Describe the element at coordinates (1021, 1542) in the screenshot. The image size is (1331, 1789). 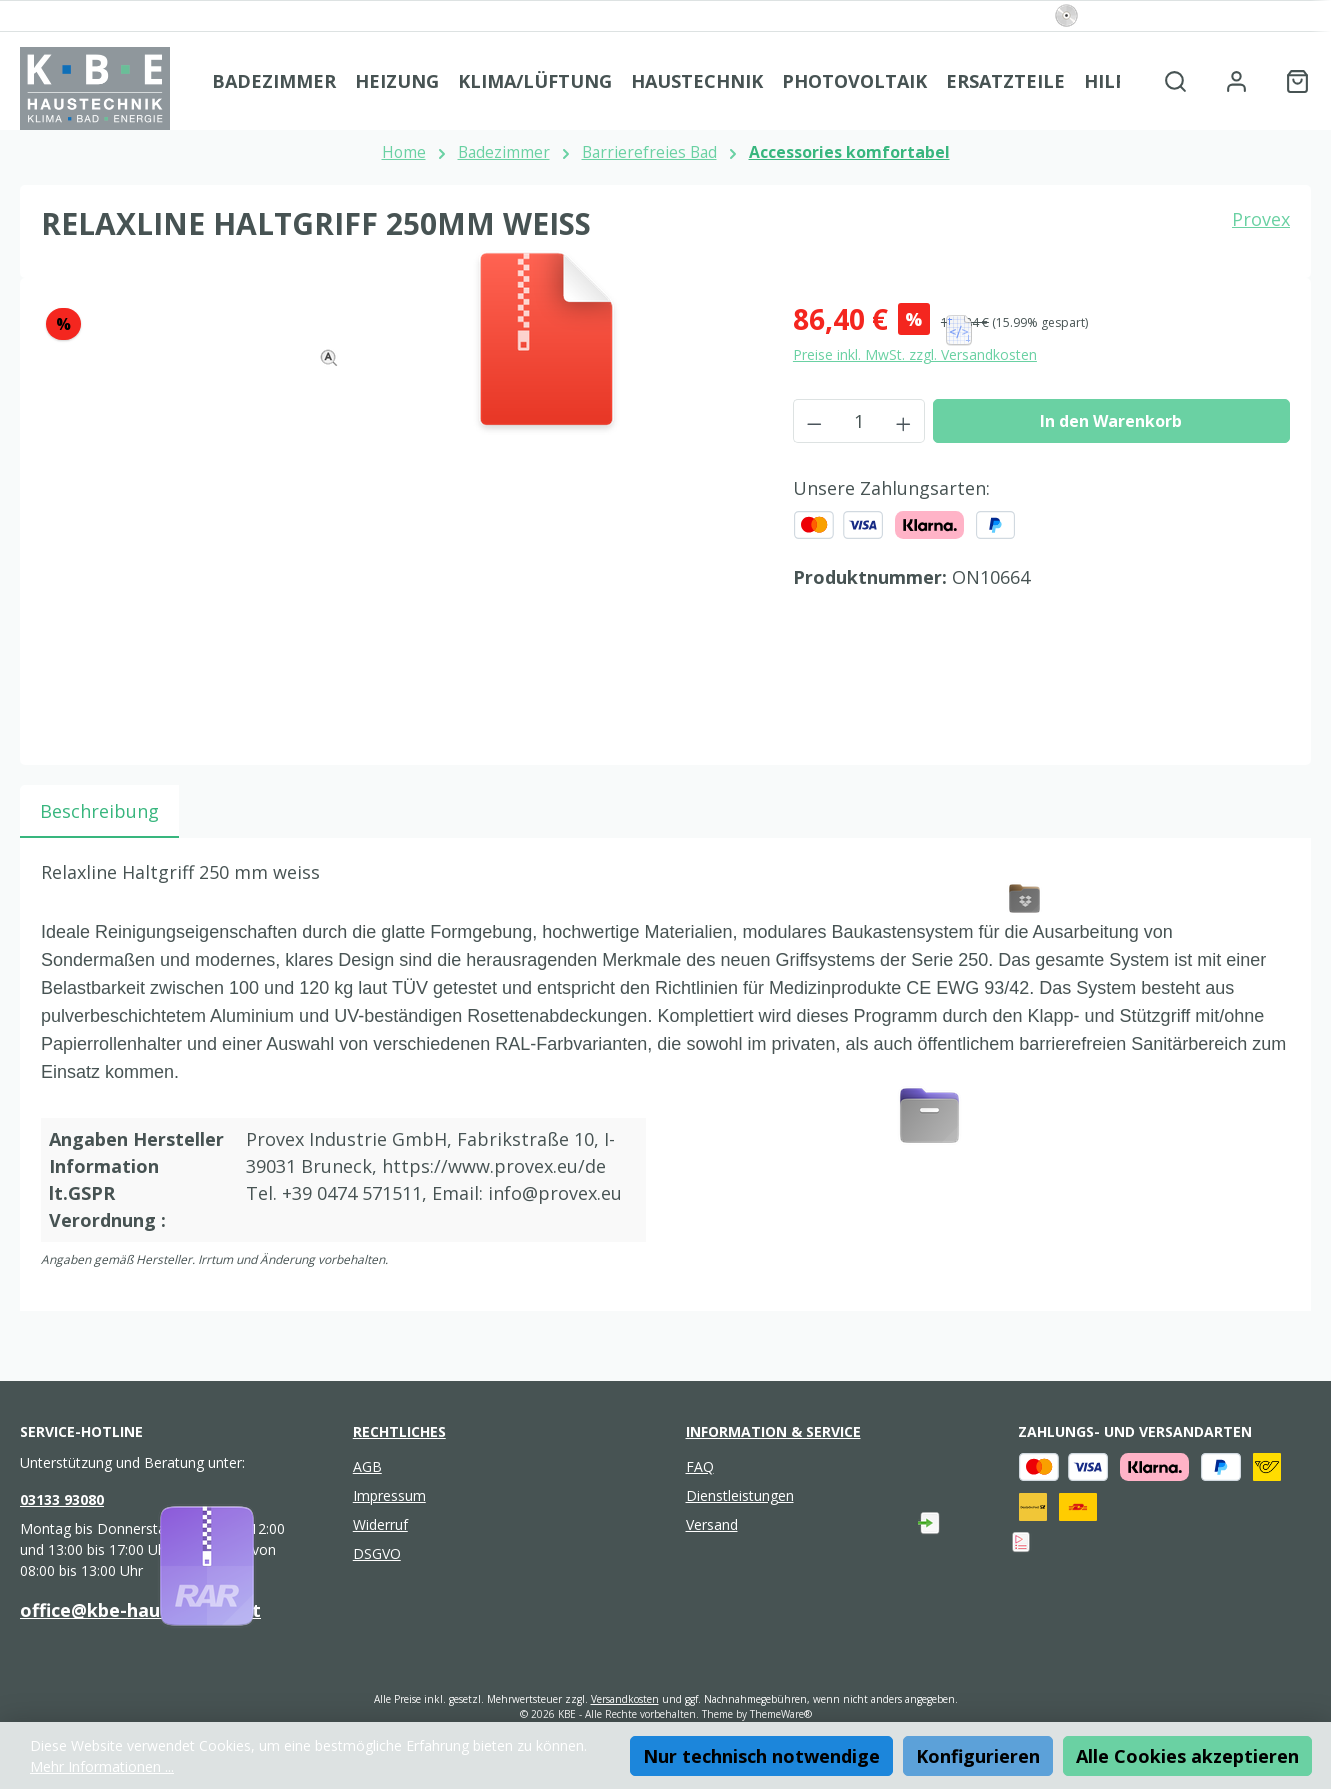
I see `an mpegurl audio playlist file` at that location.